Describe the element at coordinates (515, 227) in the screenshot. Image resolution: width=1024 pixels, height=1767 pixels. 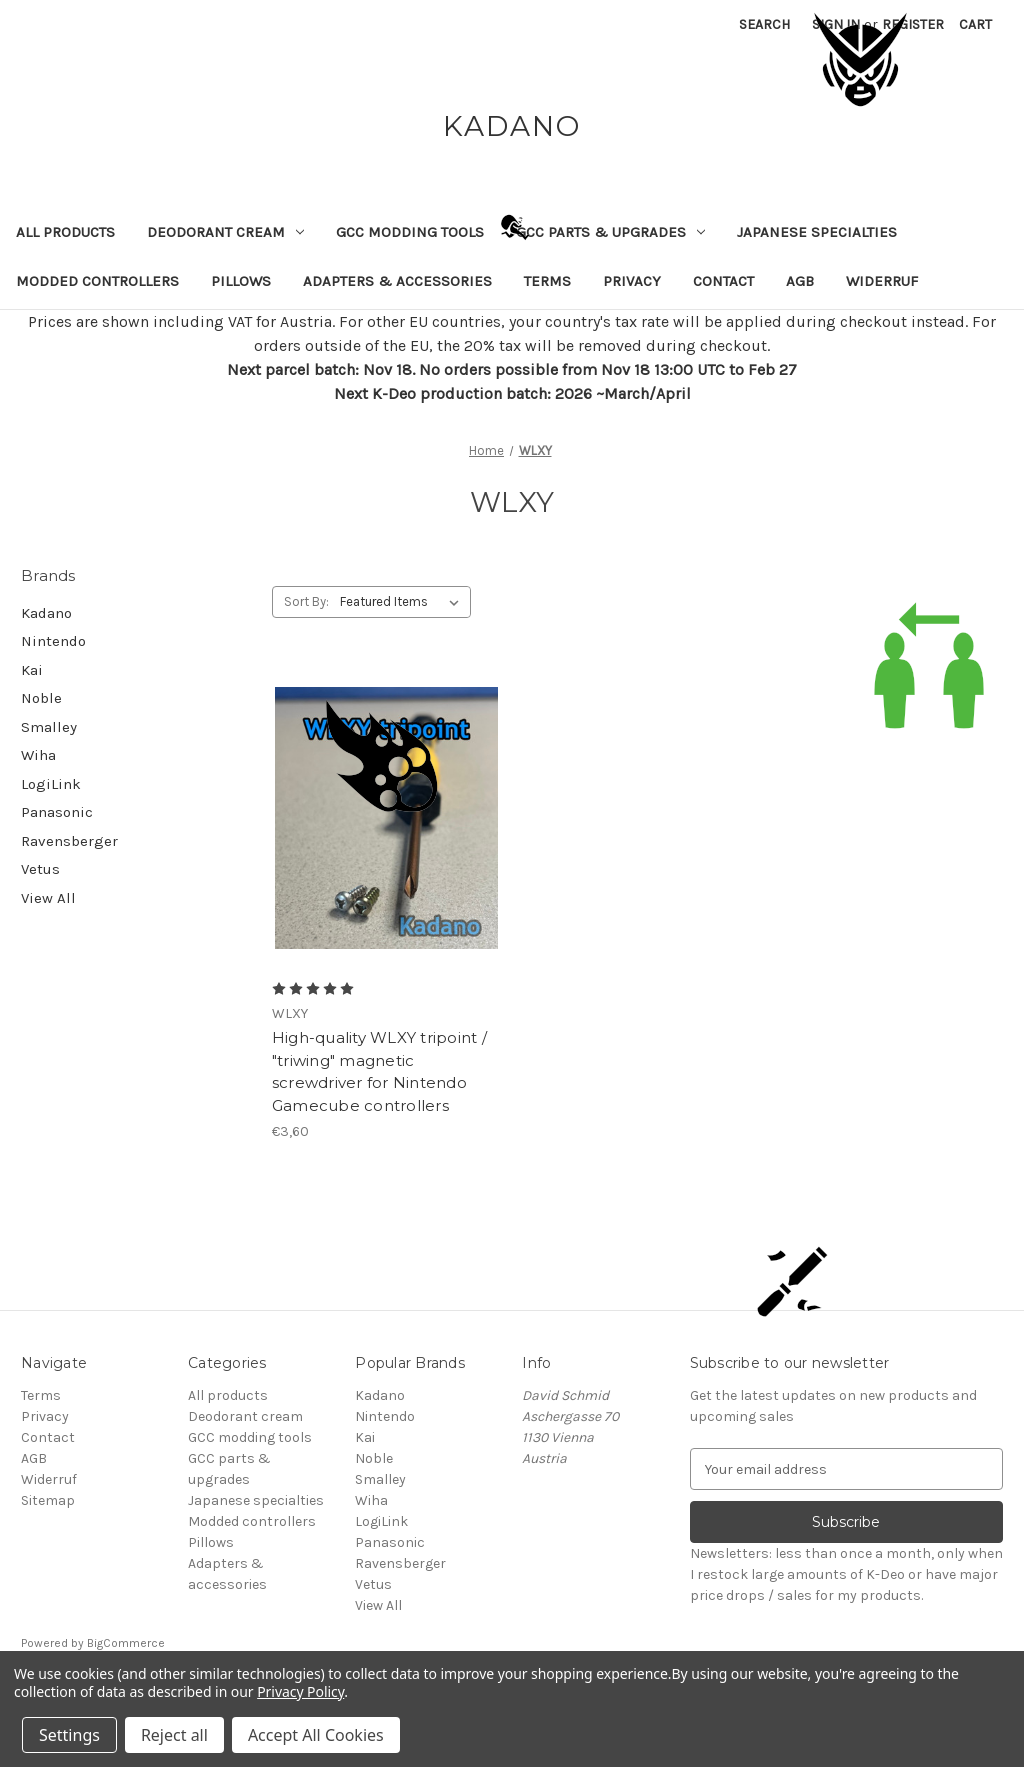
I see `indicates a thief or robbery event in a game` at that location.